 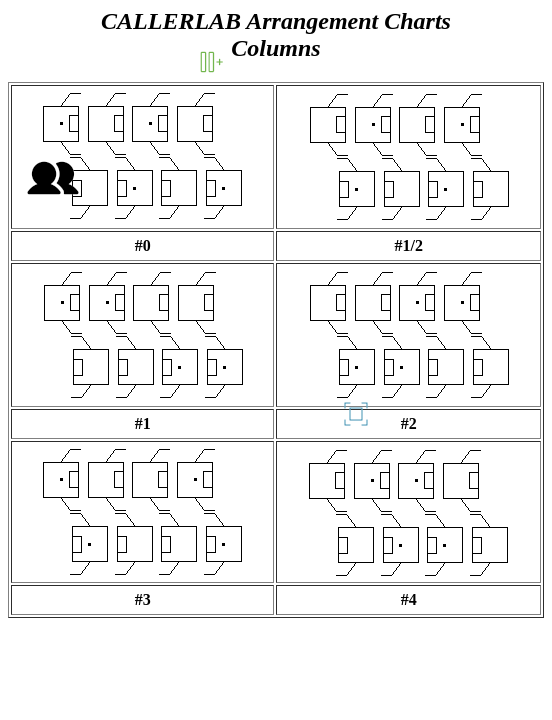 I want to click on scan a document or QR code, so click(x=356, y=414).